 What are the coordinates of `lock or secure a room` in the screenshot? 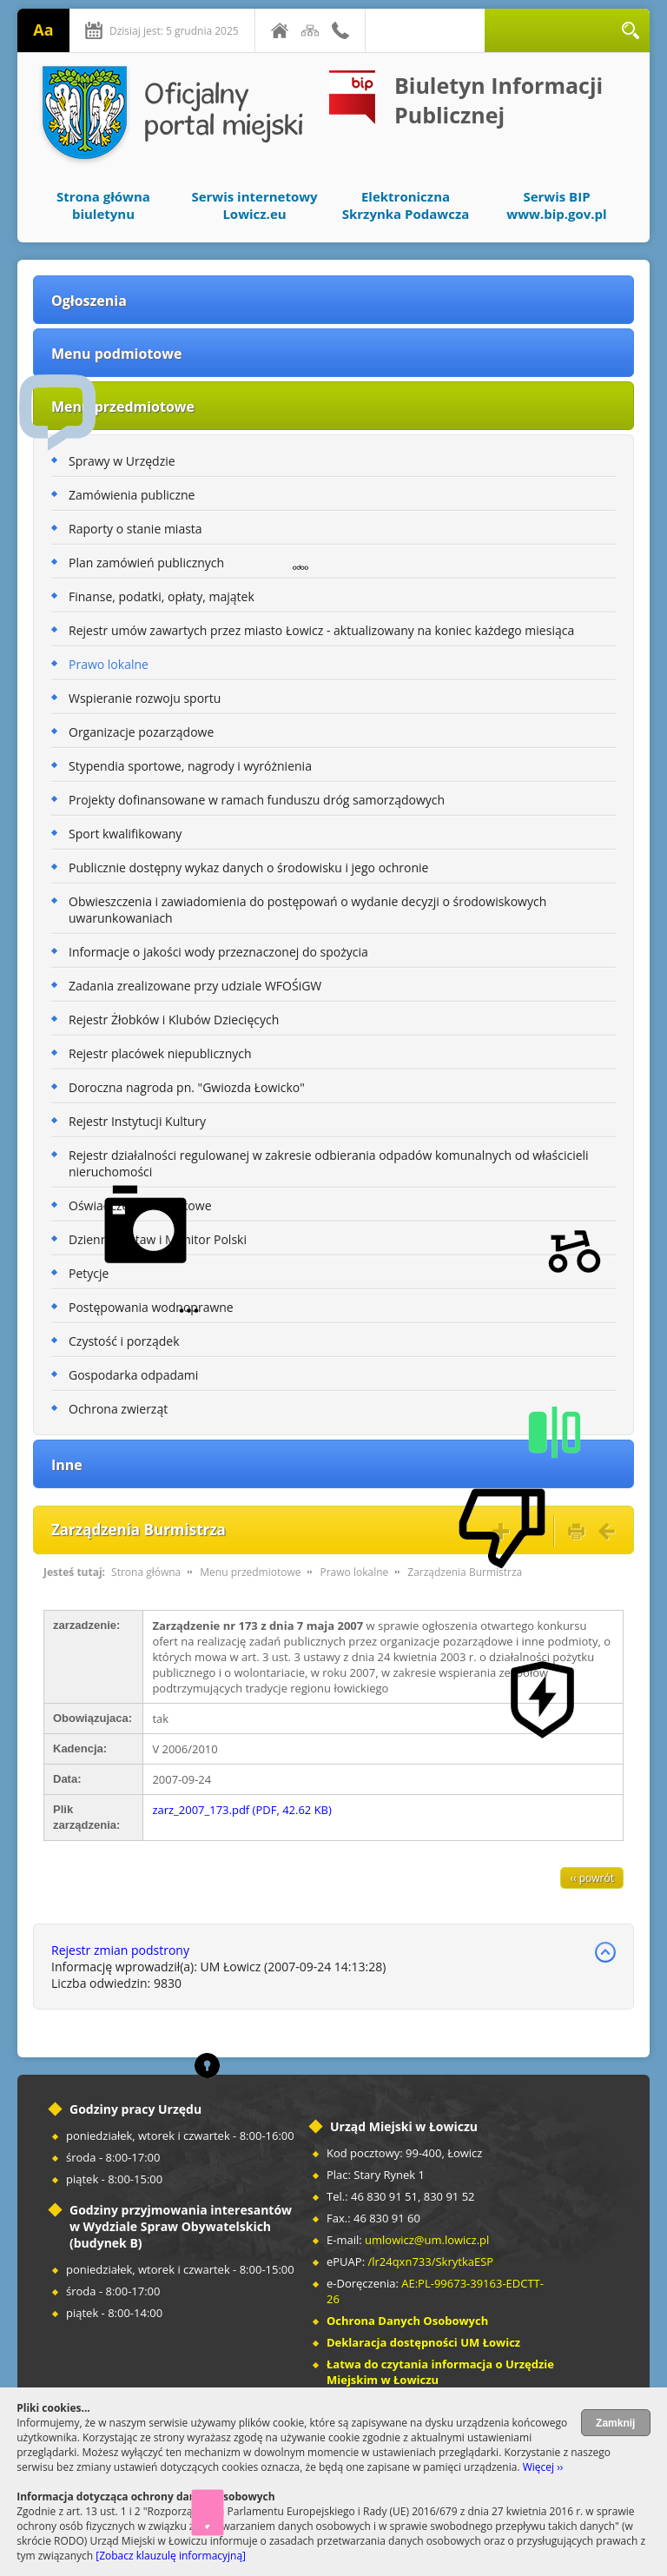 It's located at (207, 2065).